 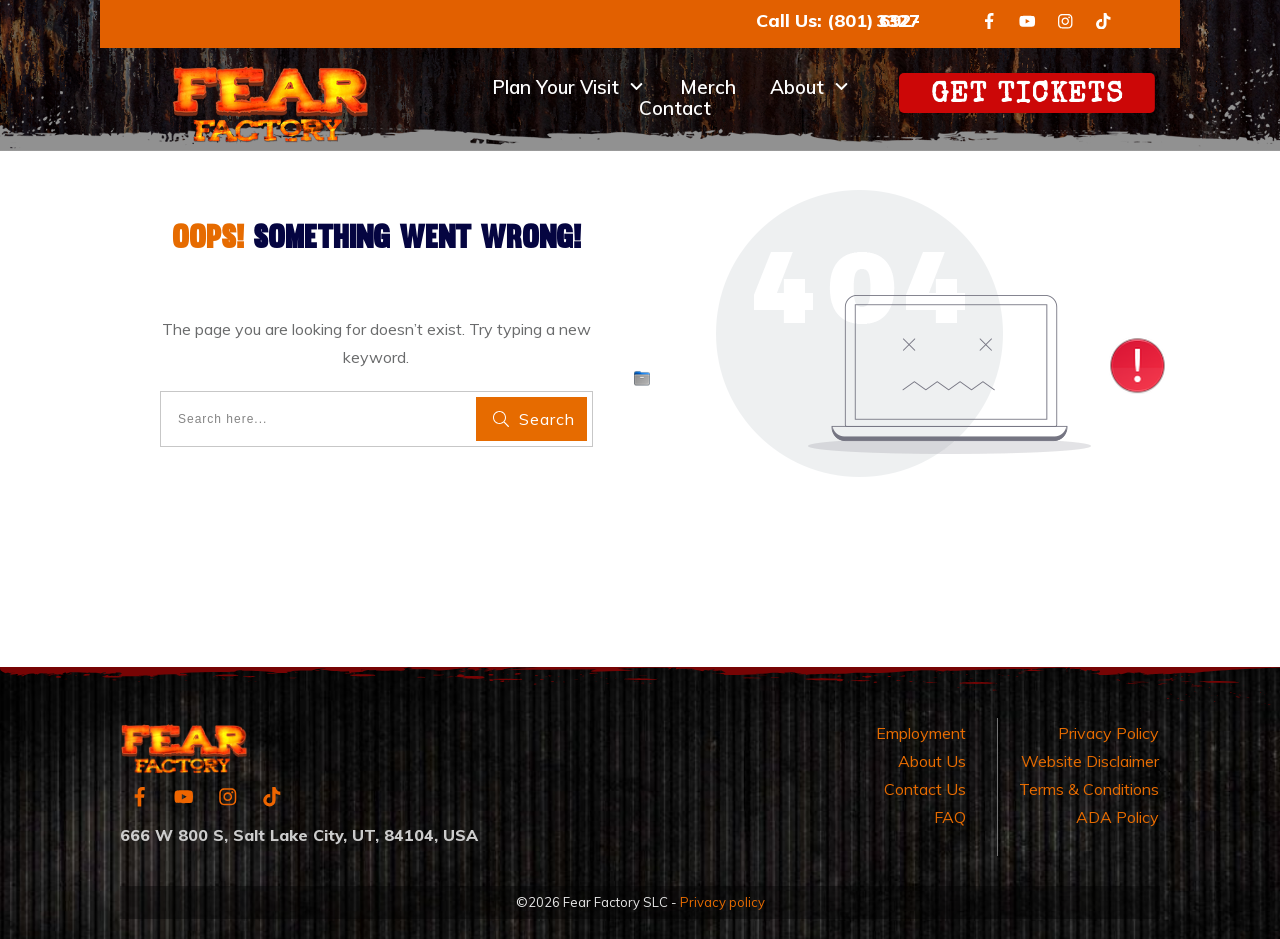 I want to click on report a system error or crash, so click(x=1137, y=365).